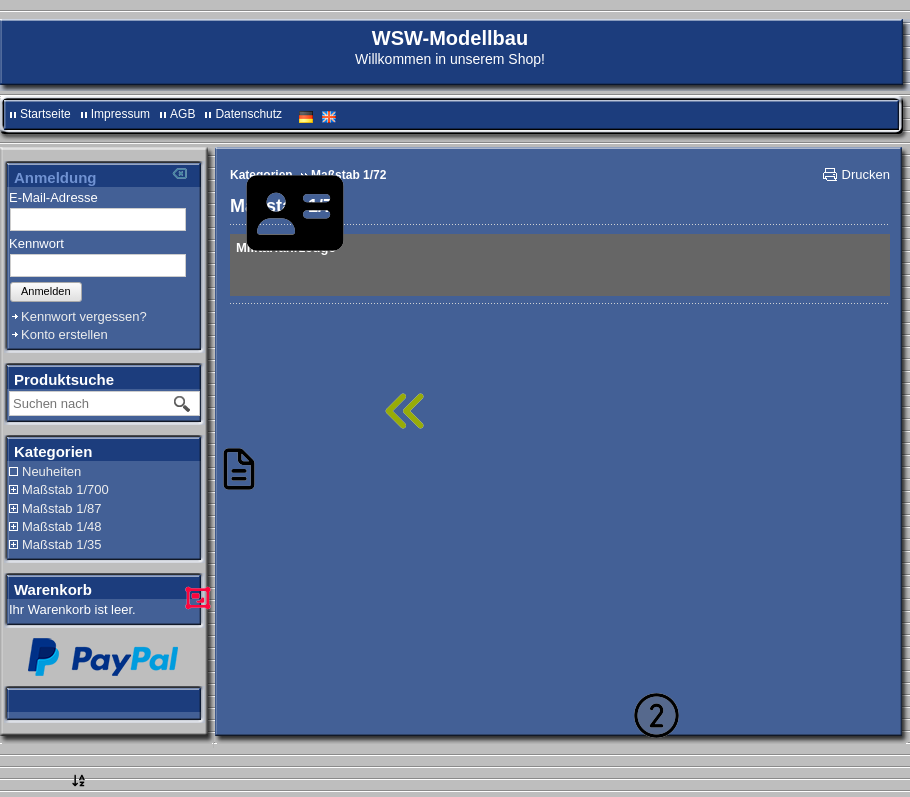  I want to click on go back to the beginning, so click(406, 411).